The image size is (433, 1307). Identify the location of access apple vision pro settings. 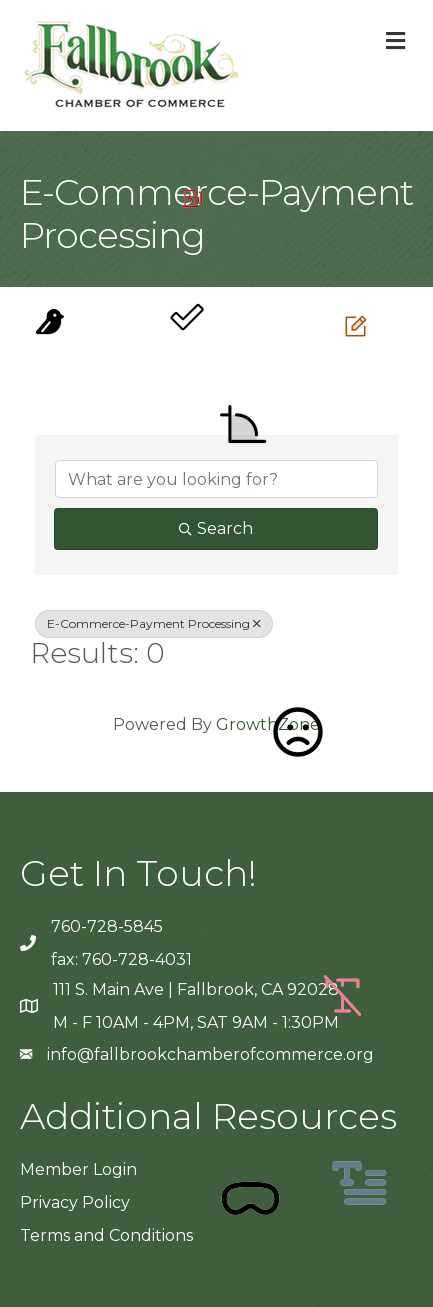
(250, 1197).